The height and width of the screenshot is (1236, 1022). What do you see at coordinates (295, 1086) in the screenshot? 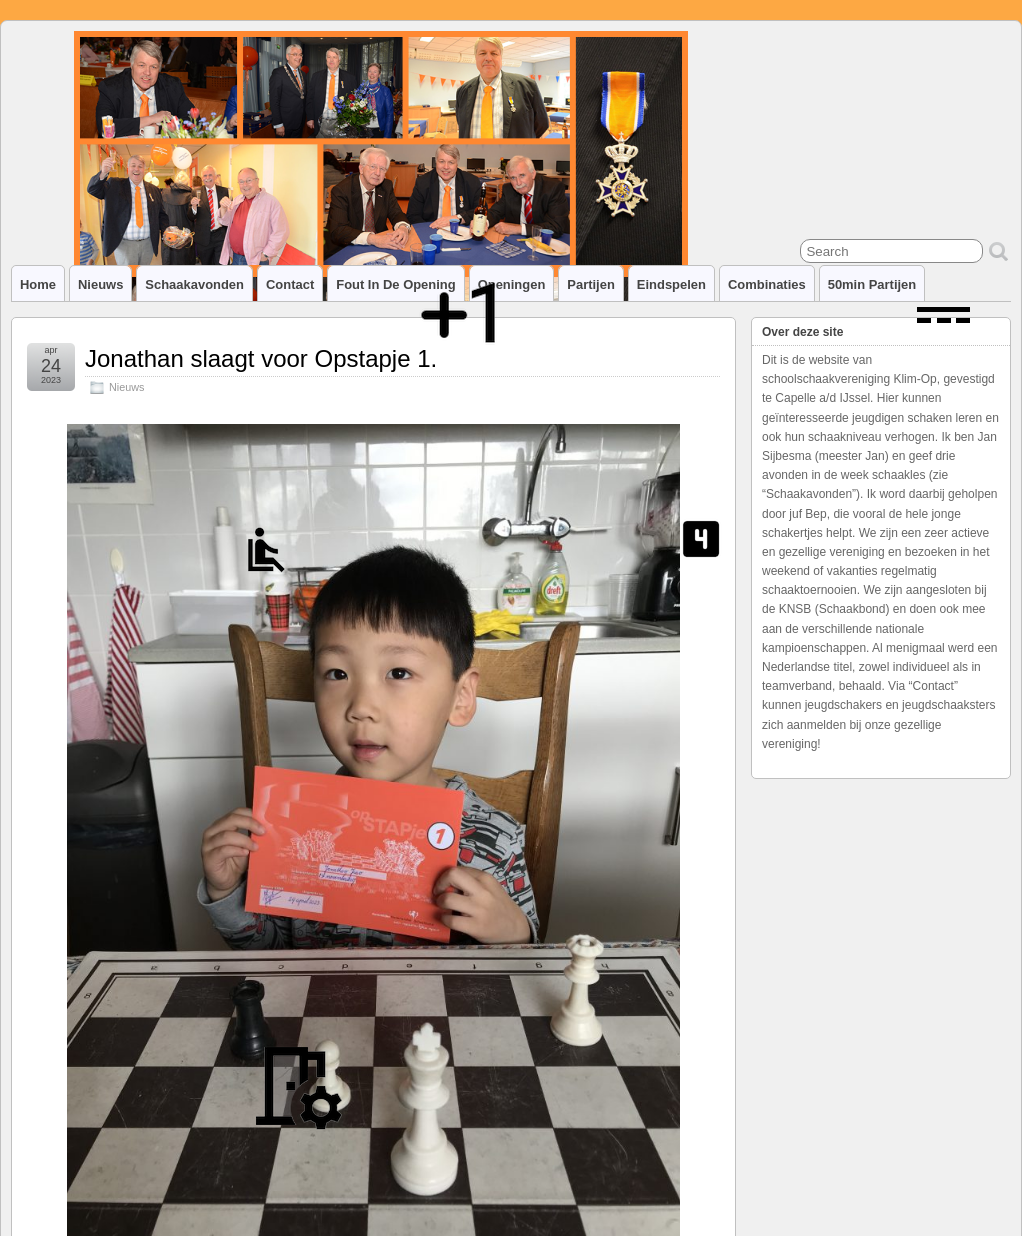
I see `adjust room or space preferences` at bounding box center [295, 1086].